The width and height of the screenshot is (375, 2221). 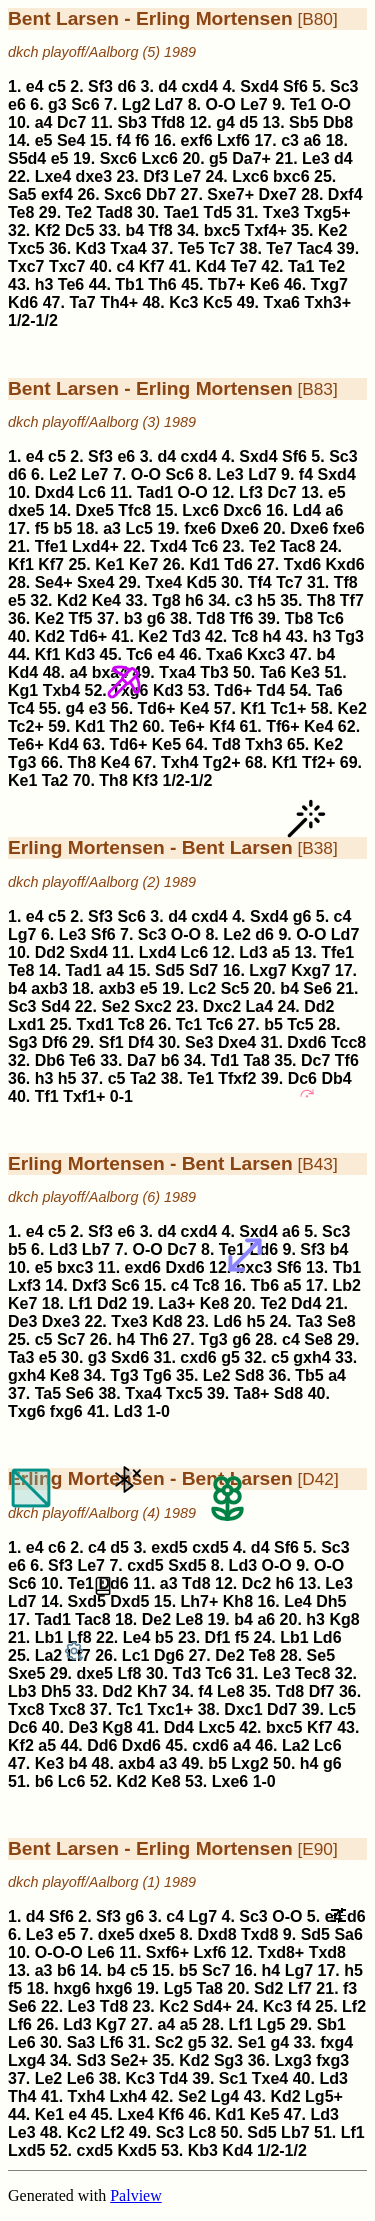 What do you see at coordinates (31, 1488) in the screenshot?
I see `indicates missing or unavailable image content` at bounding box center [31, 1488].